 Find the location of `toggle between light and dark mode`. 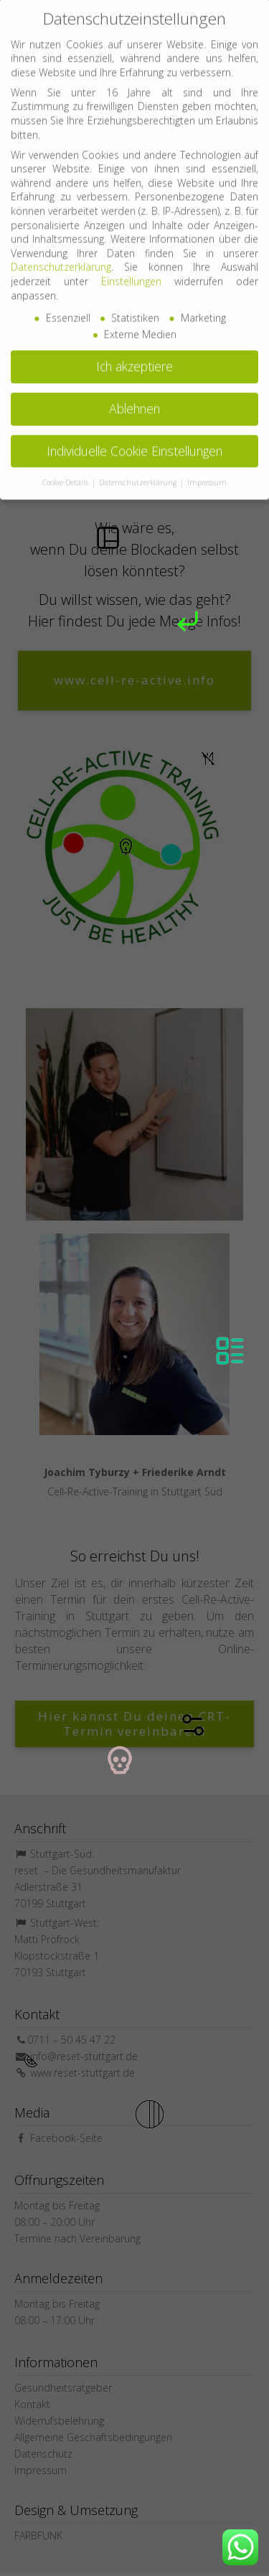

toggle between light and dark mode is located at coordinates (149, 2114).